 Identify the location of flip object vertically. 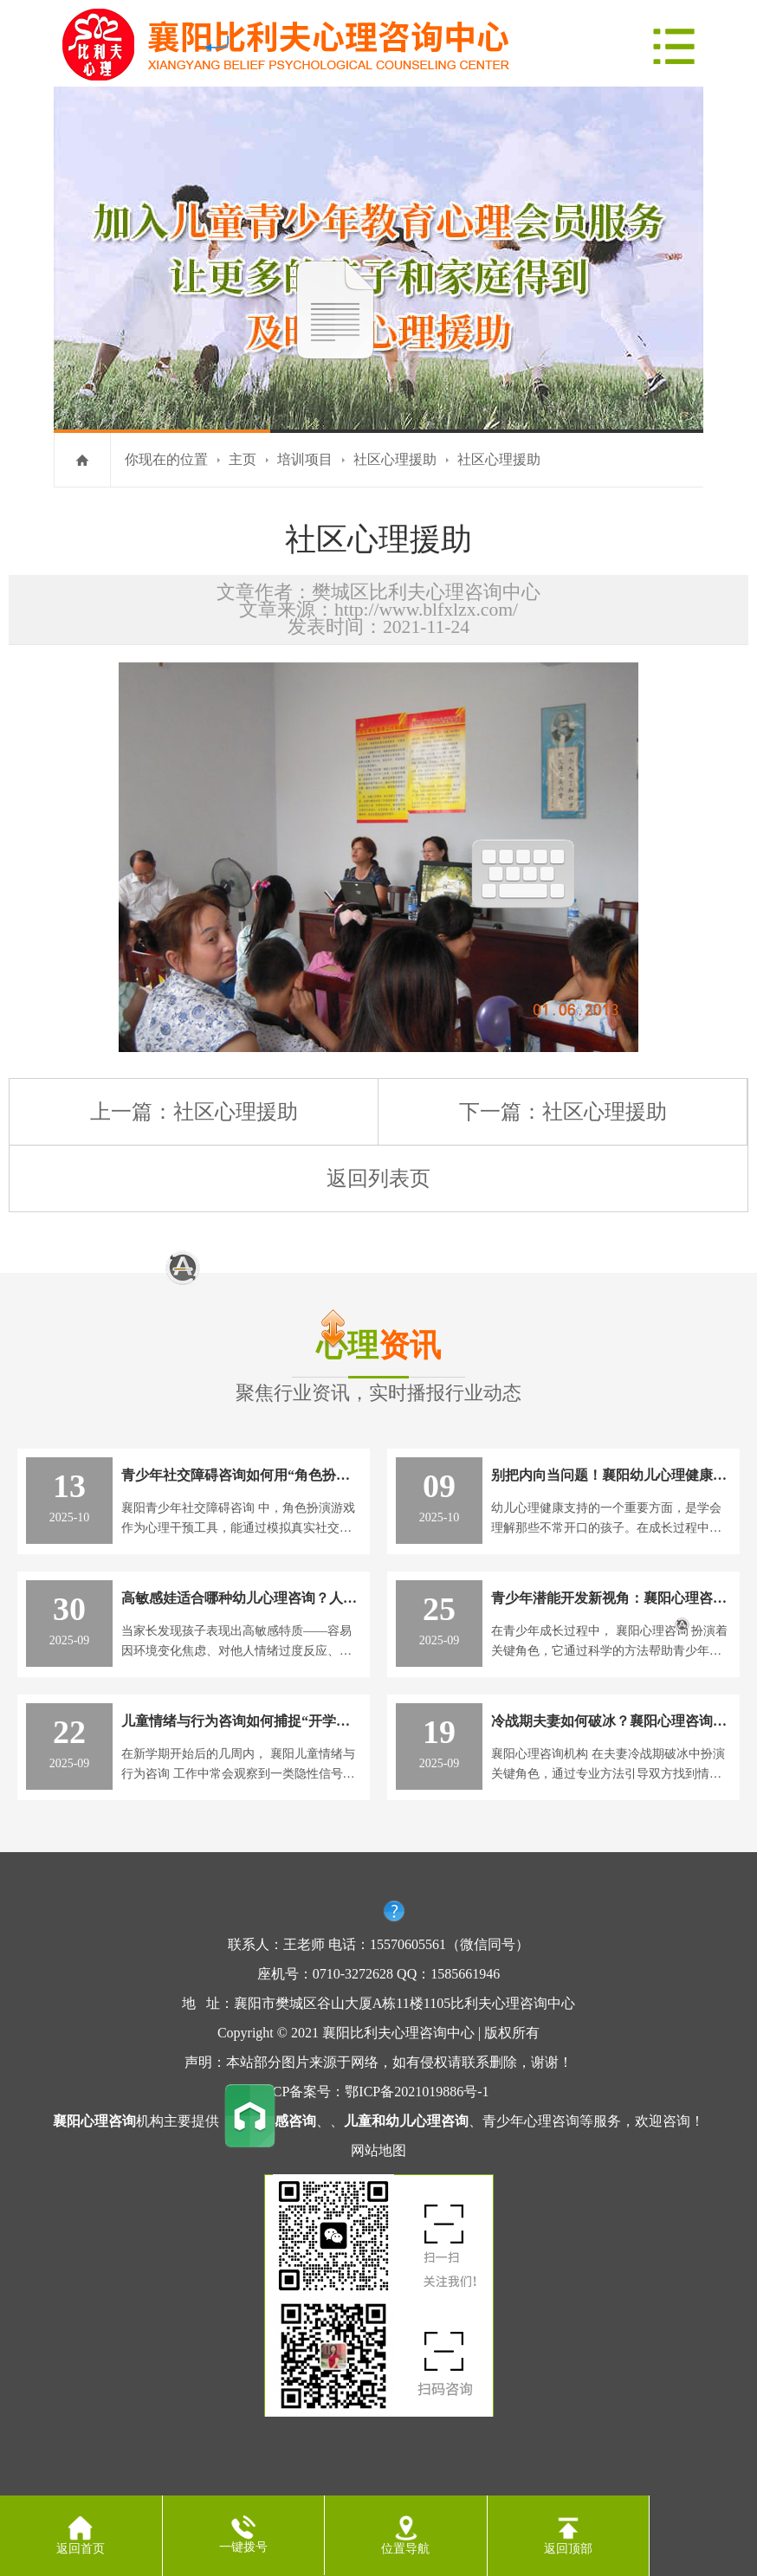
(333, 1330).